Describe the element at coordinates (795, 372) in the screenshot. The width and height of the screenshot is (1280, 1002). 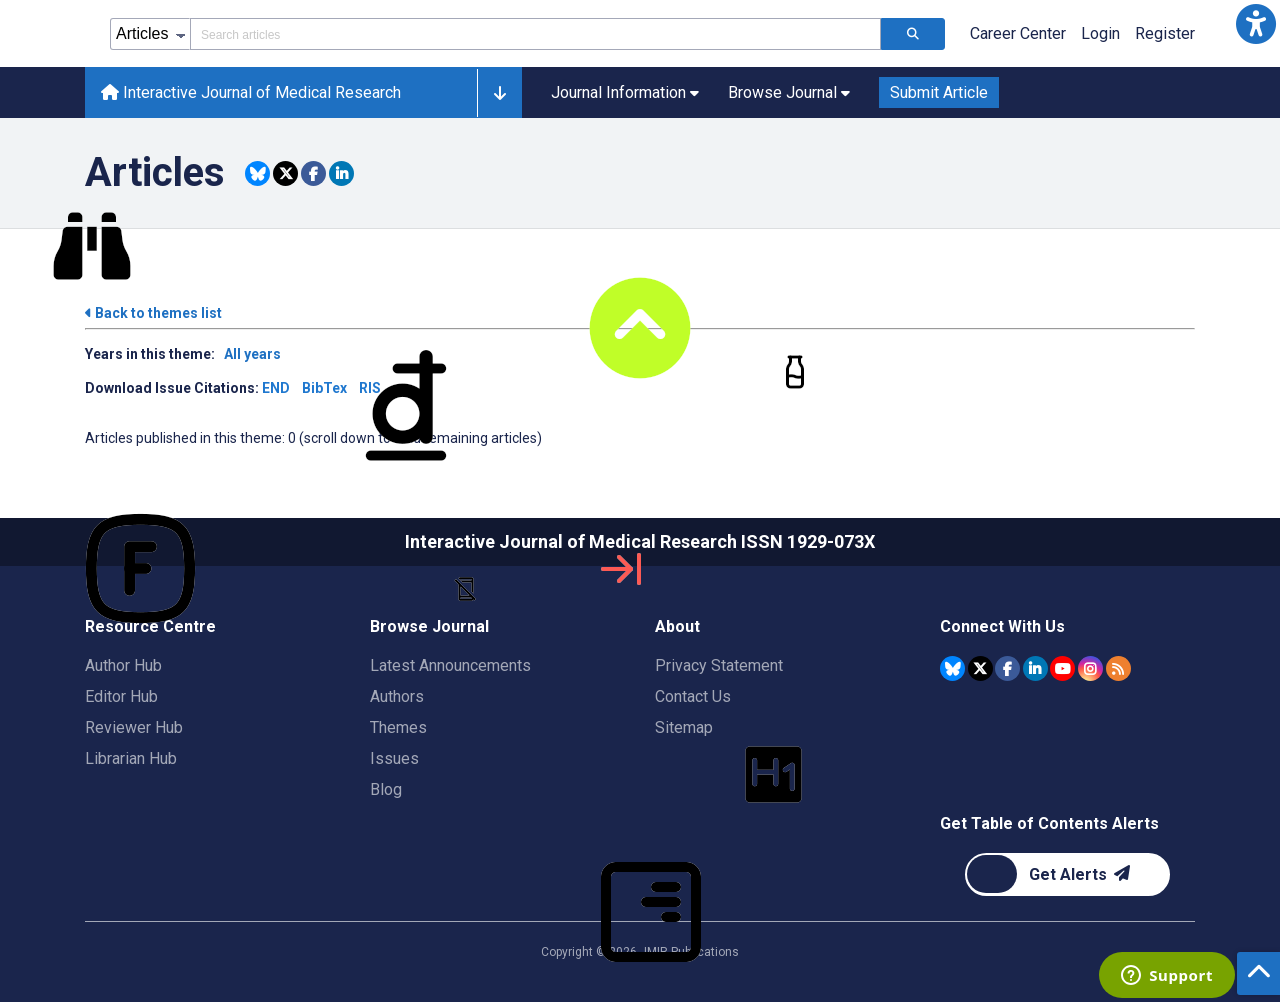
I see `add milk to shopping list` at that location.